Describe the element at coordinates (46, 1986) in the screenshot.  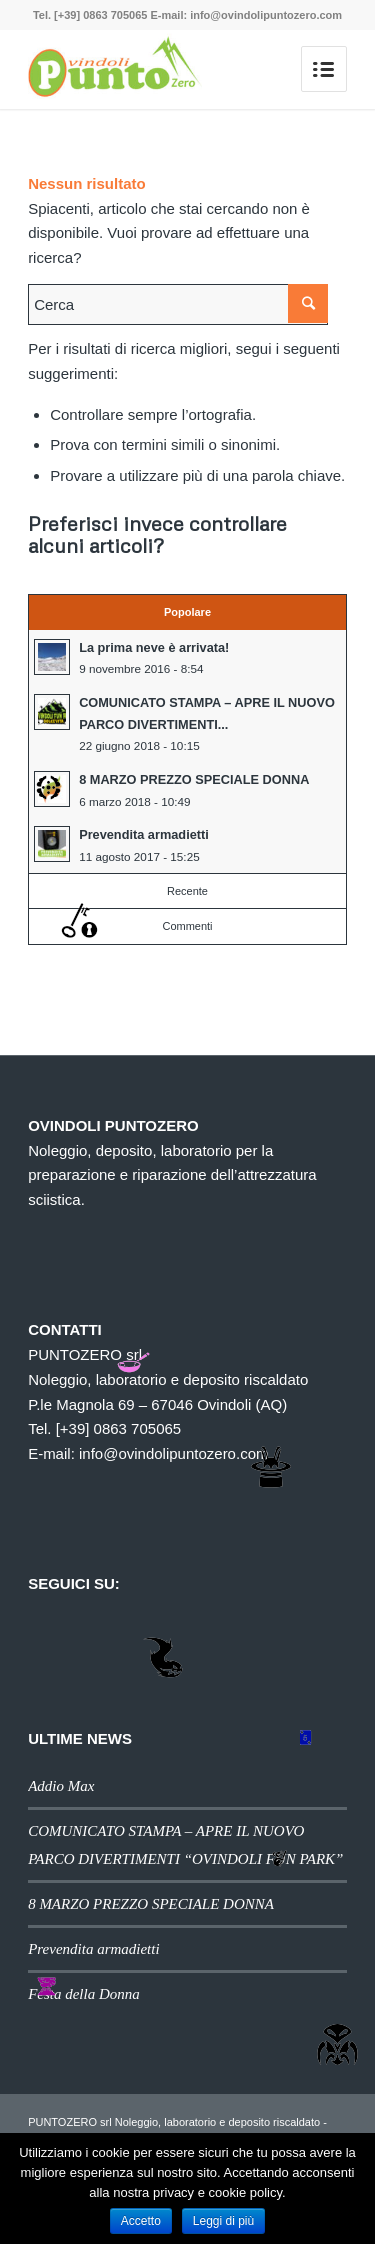
I see `indicates volcanic activity or geological hazard` at that location.